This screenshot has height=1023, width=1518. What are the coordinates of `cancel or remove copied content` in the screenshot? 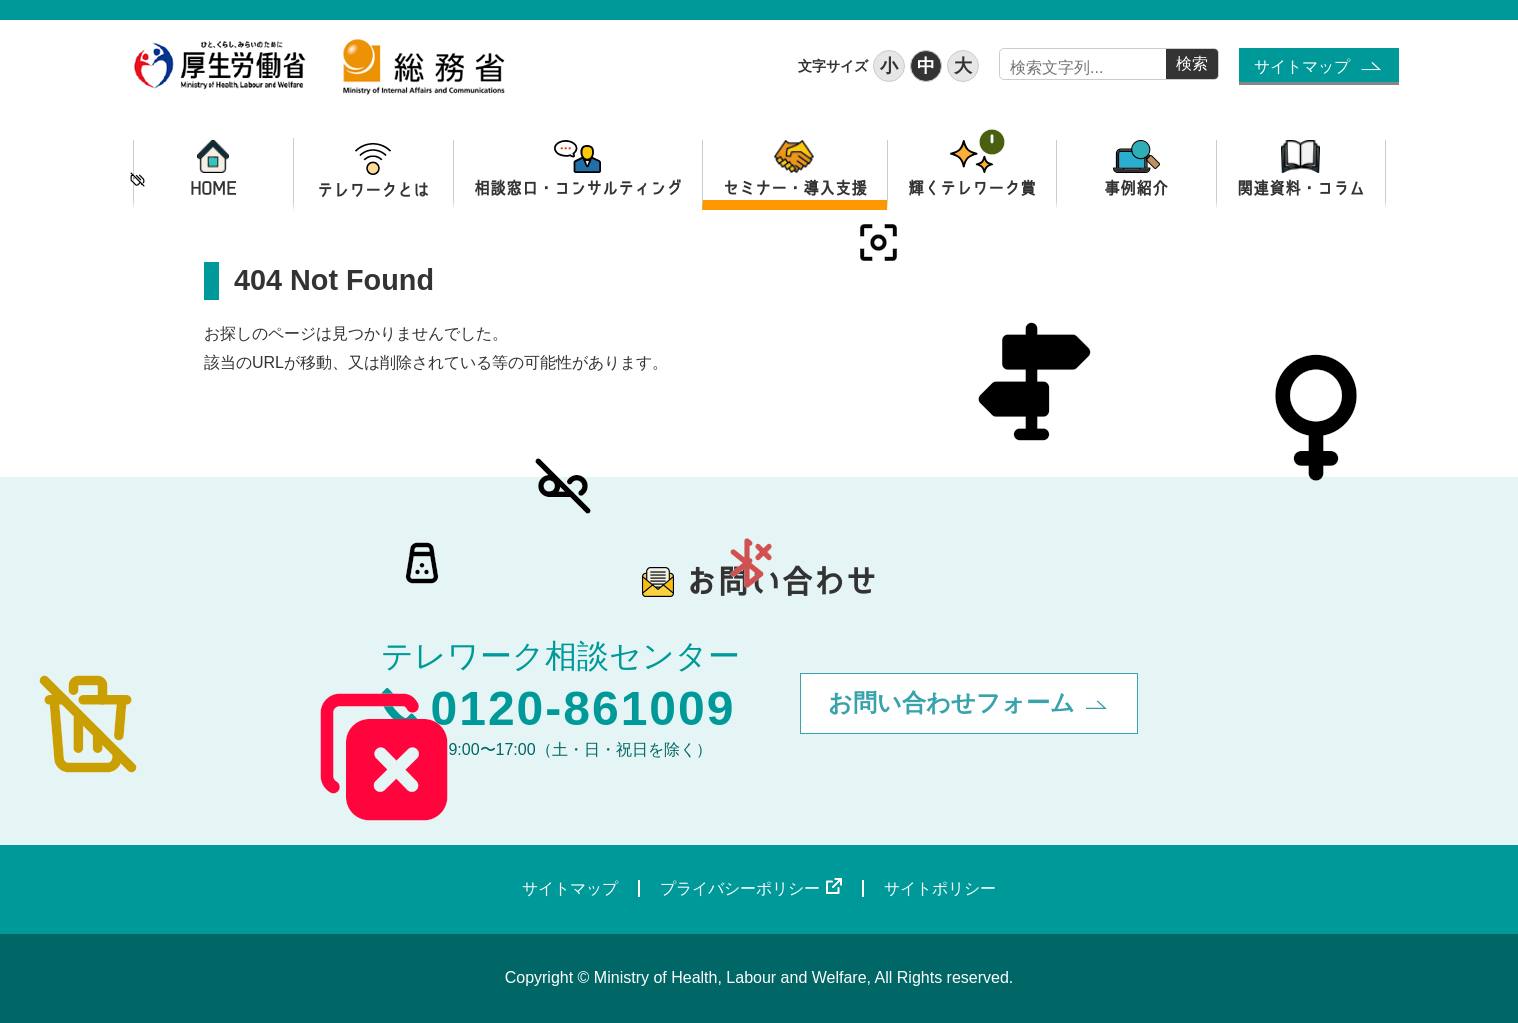 It's located at (384, 757).